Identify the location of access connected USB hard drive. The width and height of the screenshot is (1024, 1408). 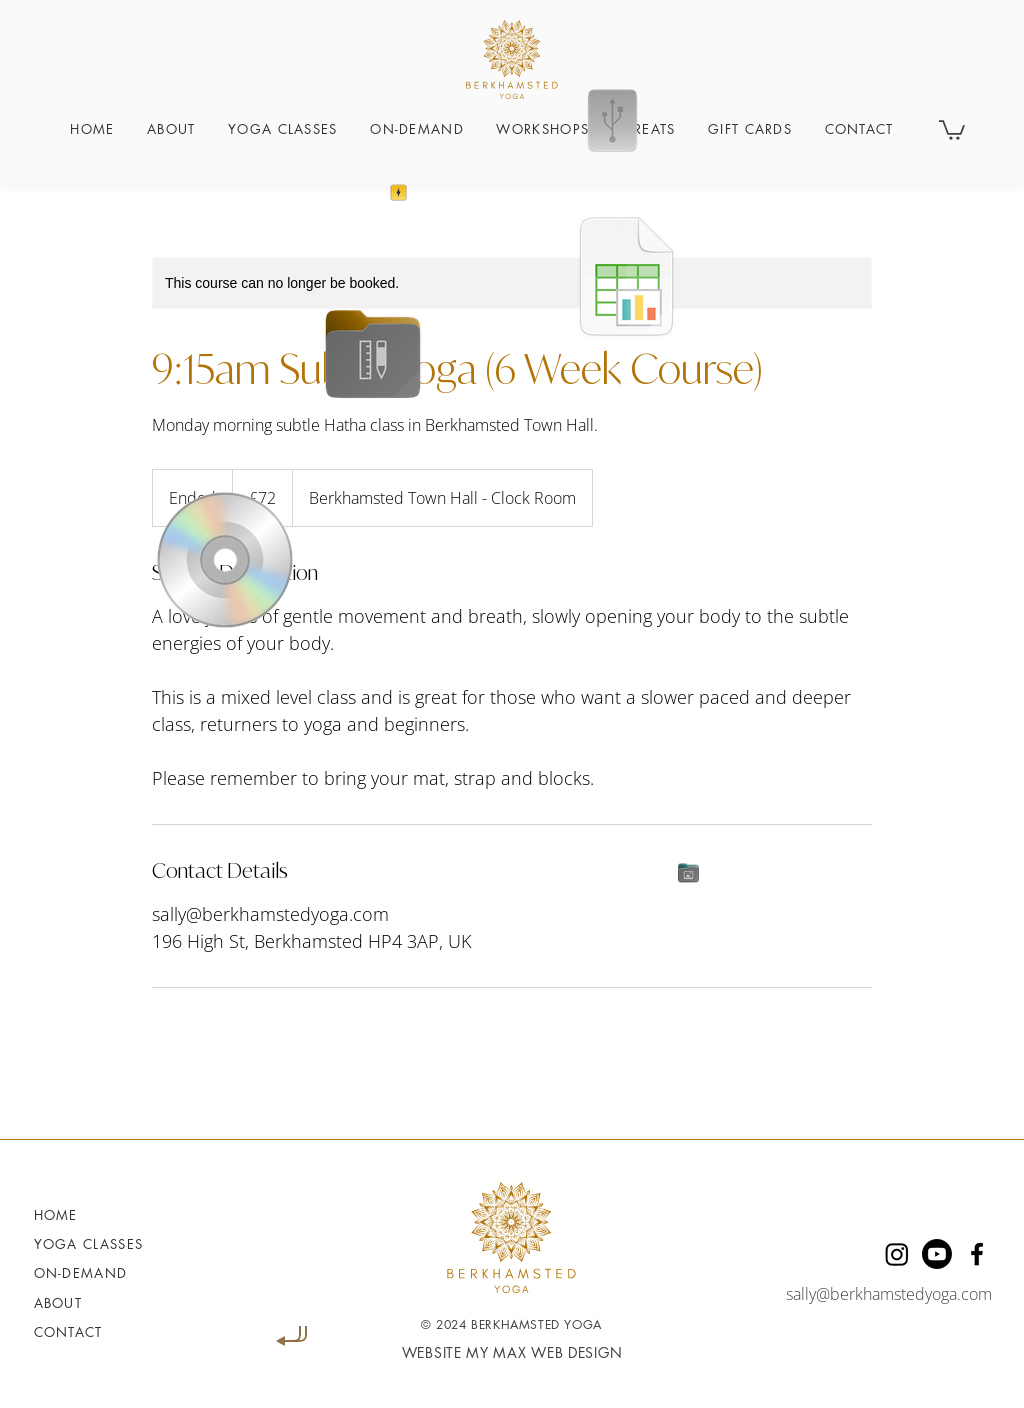
(612, 120).